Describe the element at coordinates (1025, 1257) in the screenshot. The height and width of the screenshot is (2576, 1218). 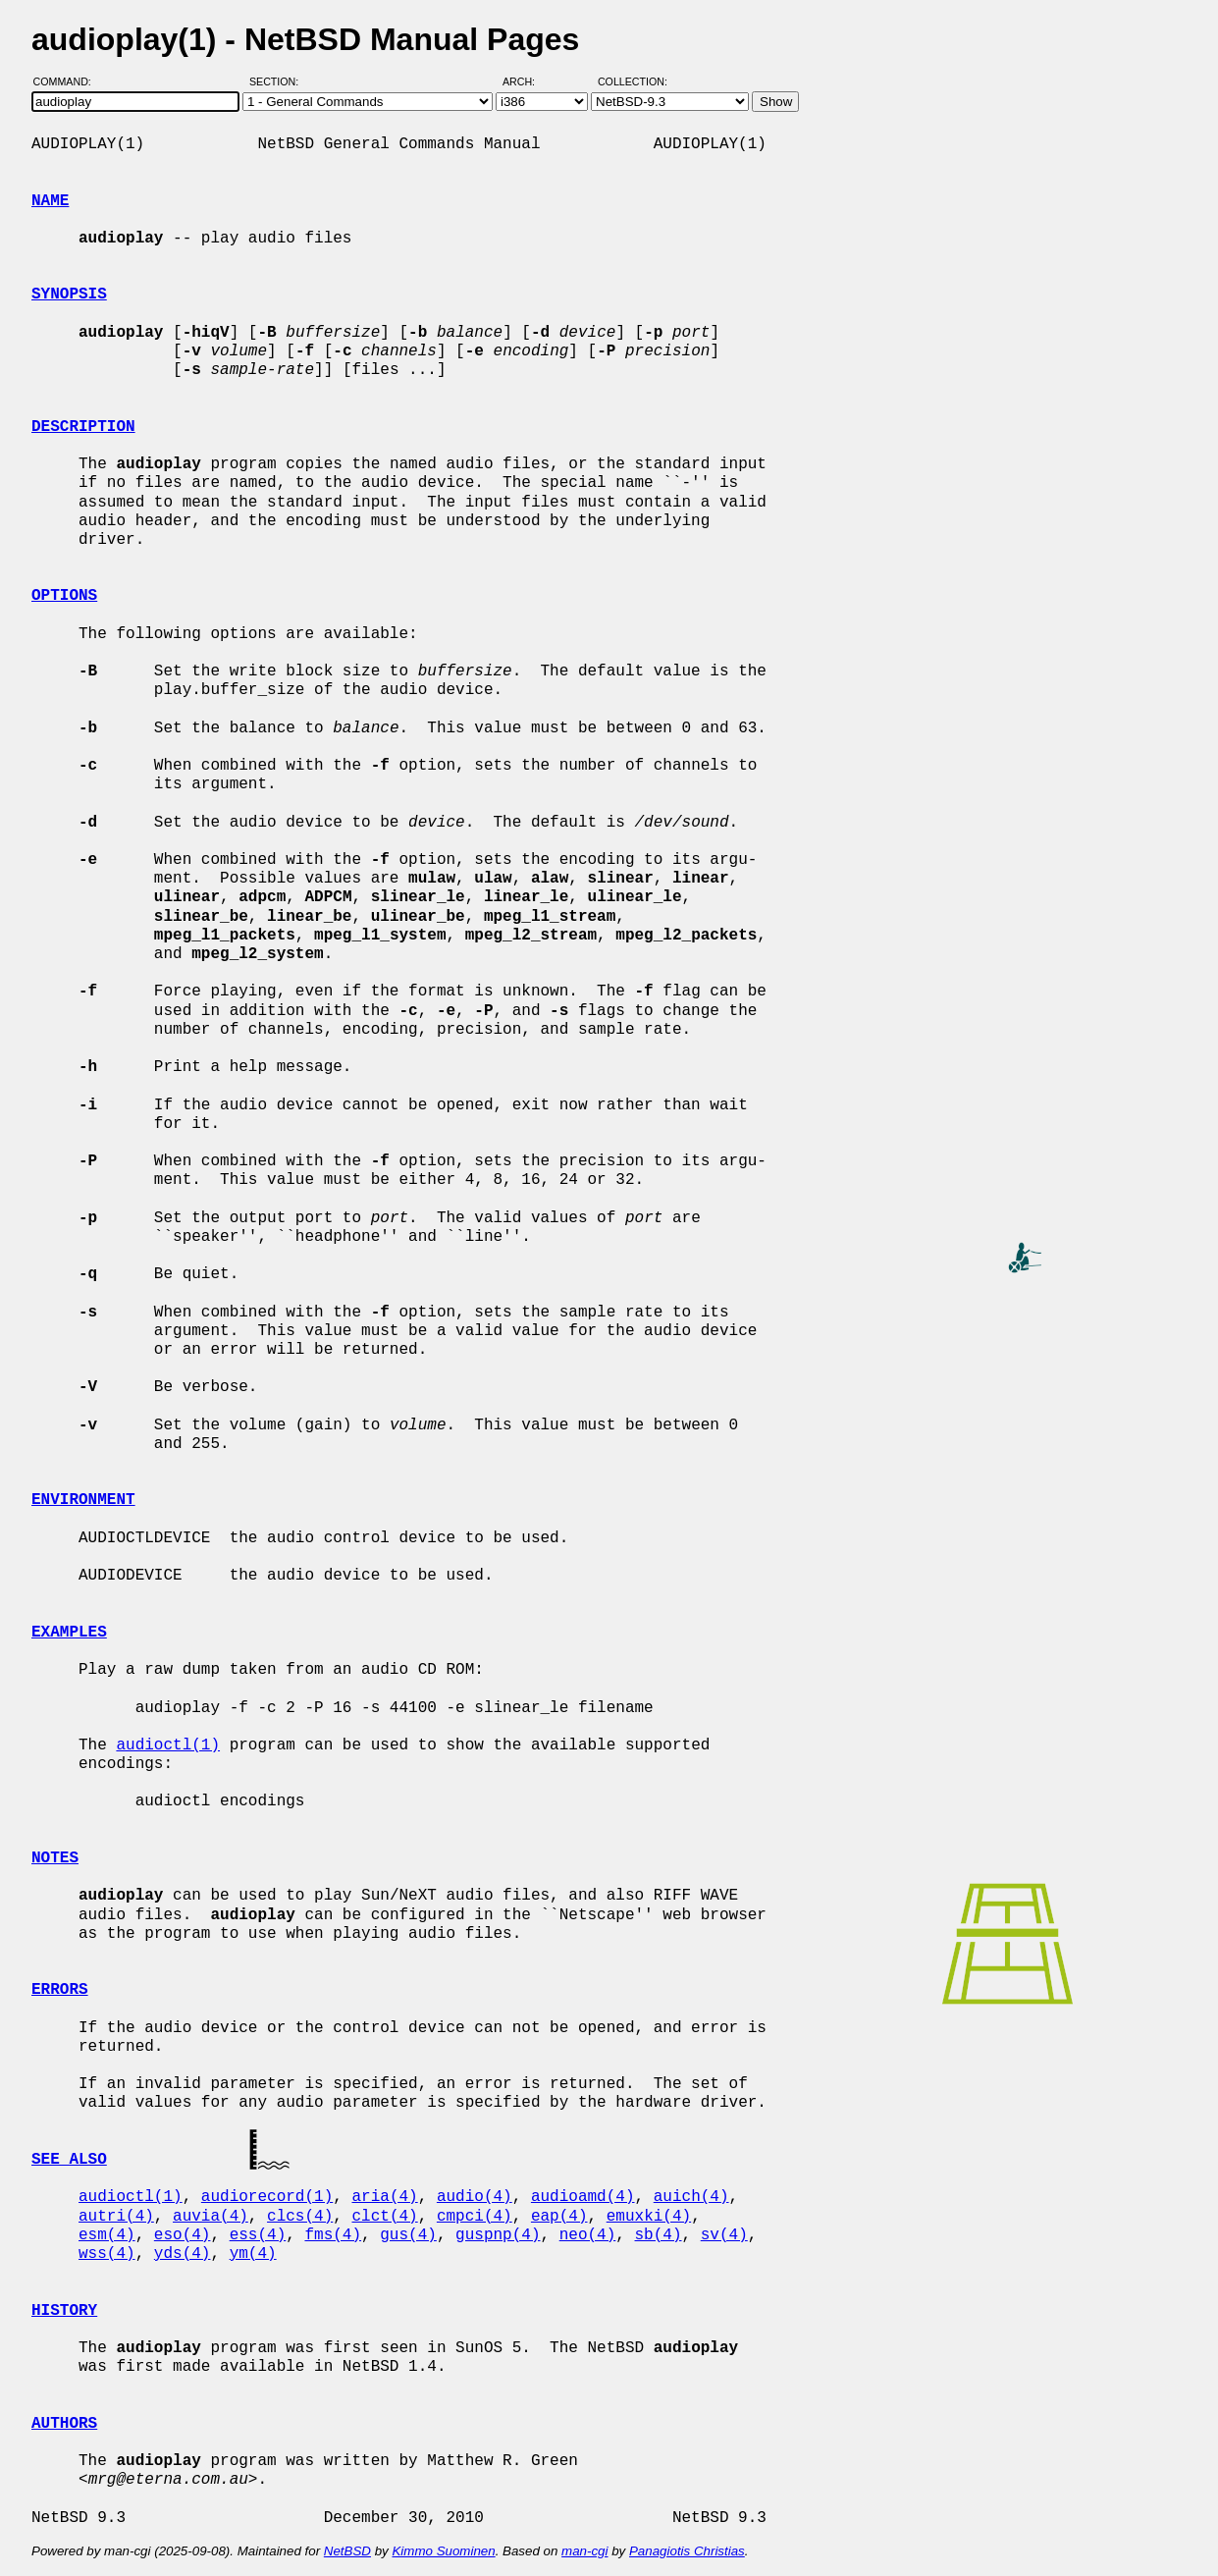
I see `select chariot unit in strategy game` at that location.